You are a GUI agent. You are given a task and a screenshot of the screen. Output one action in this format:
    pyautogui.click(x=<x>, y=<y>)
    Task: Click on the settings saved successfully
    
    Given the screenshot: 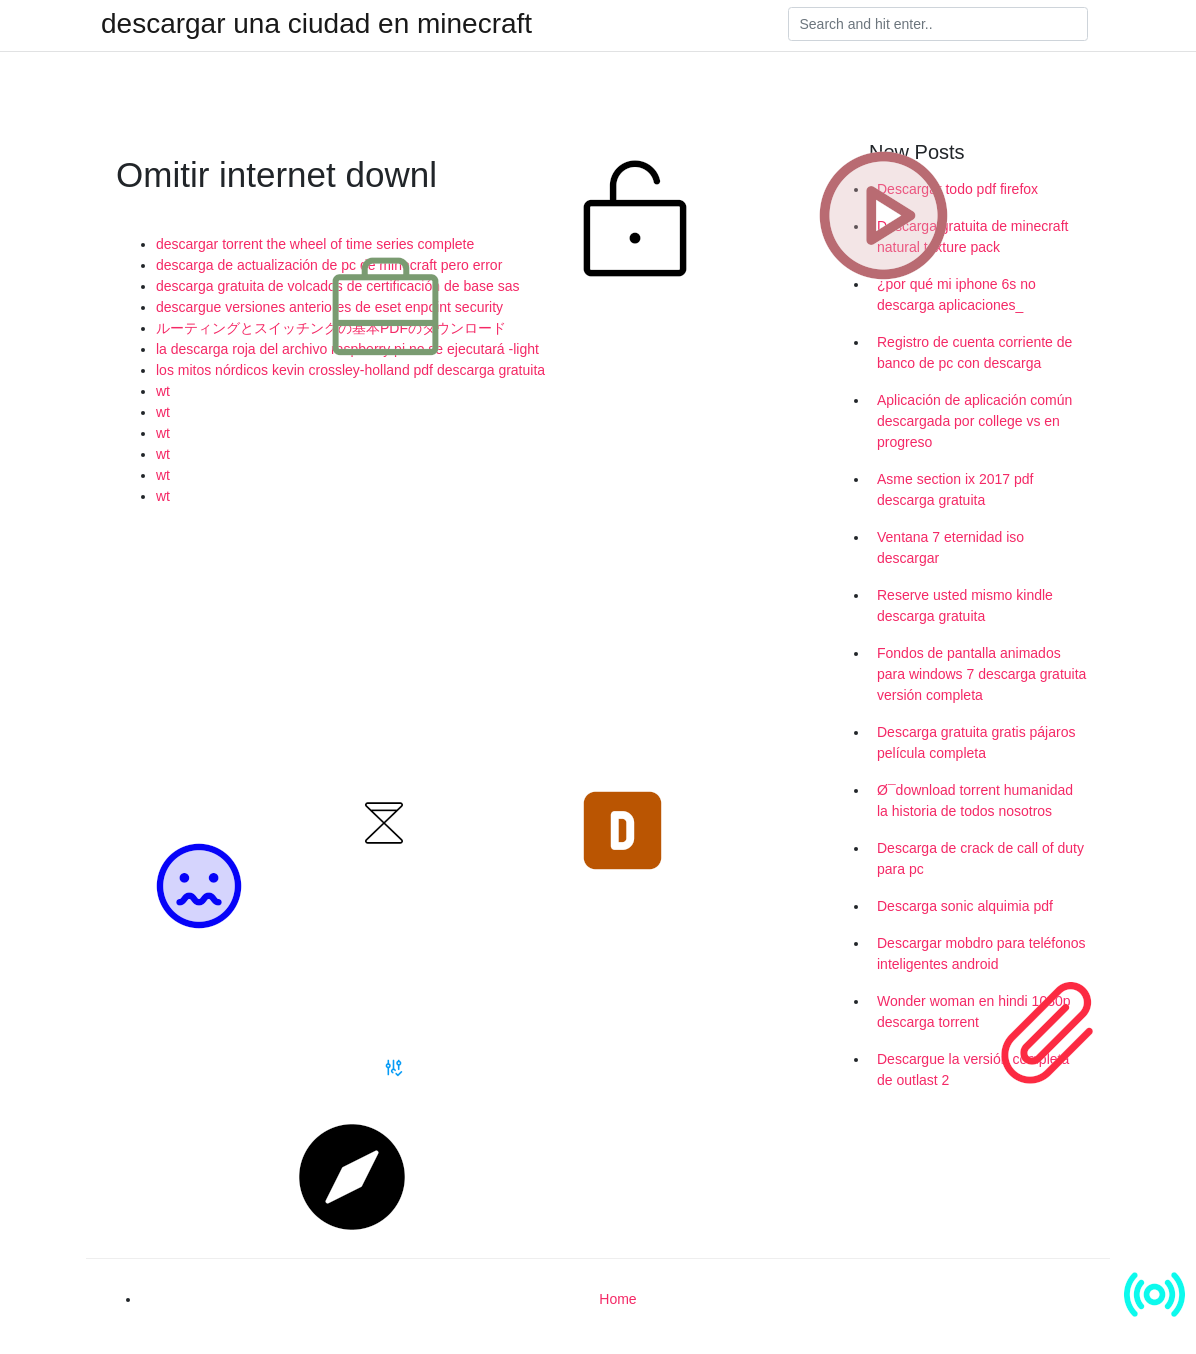 What is the action you would take?
    pyautogui.click(x=393, y=1067)
    